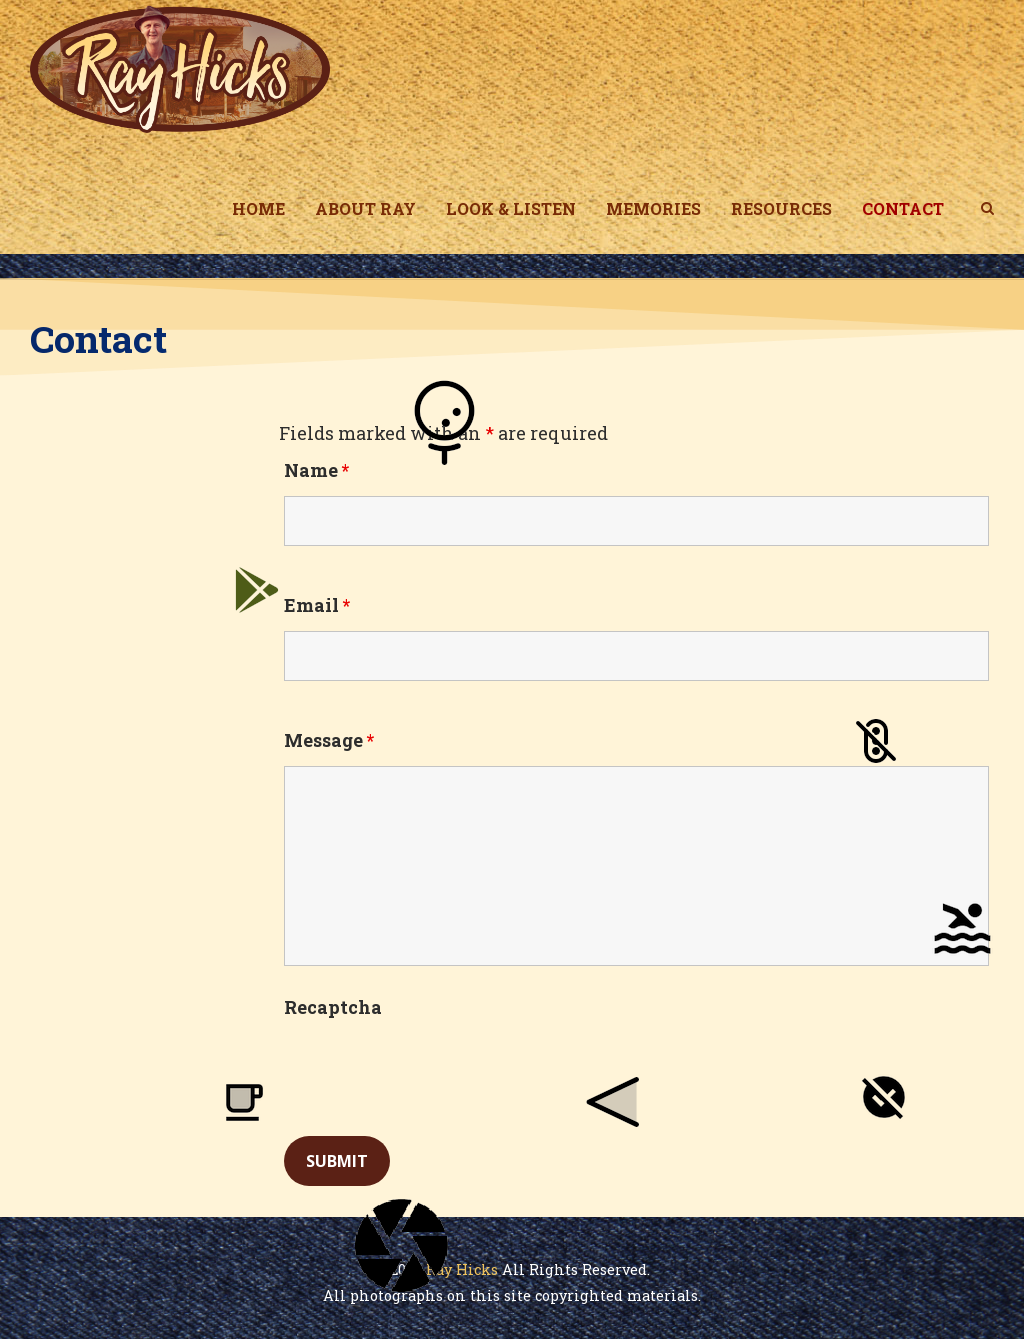  I want to click on access café or coffee shop locations, so click(242, 1102).